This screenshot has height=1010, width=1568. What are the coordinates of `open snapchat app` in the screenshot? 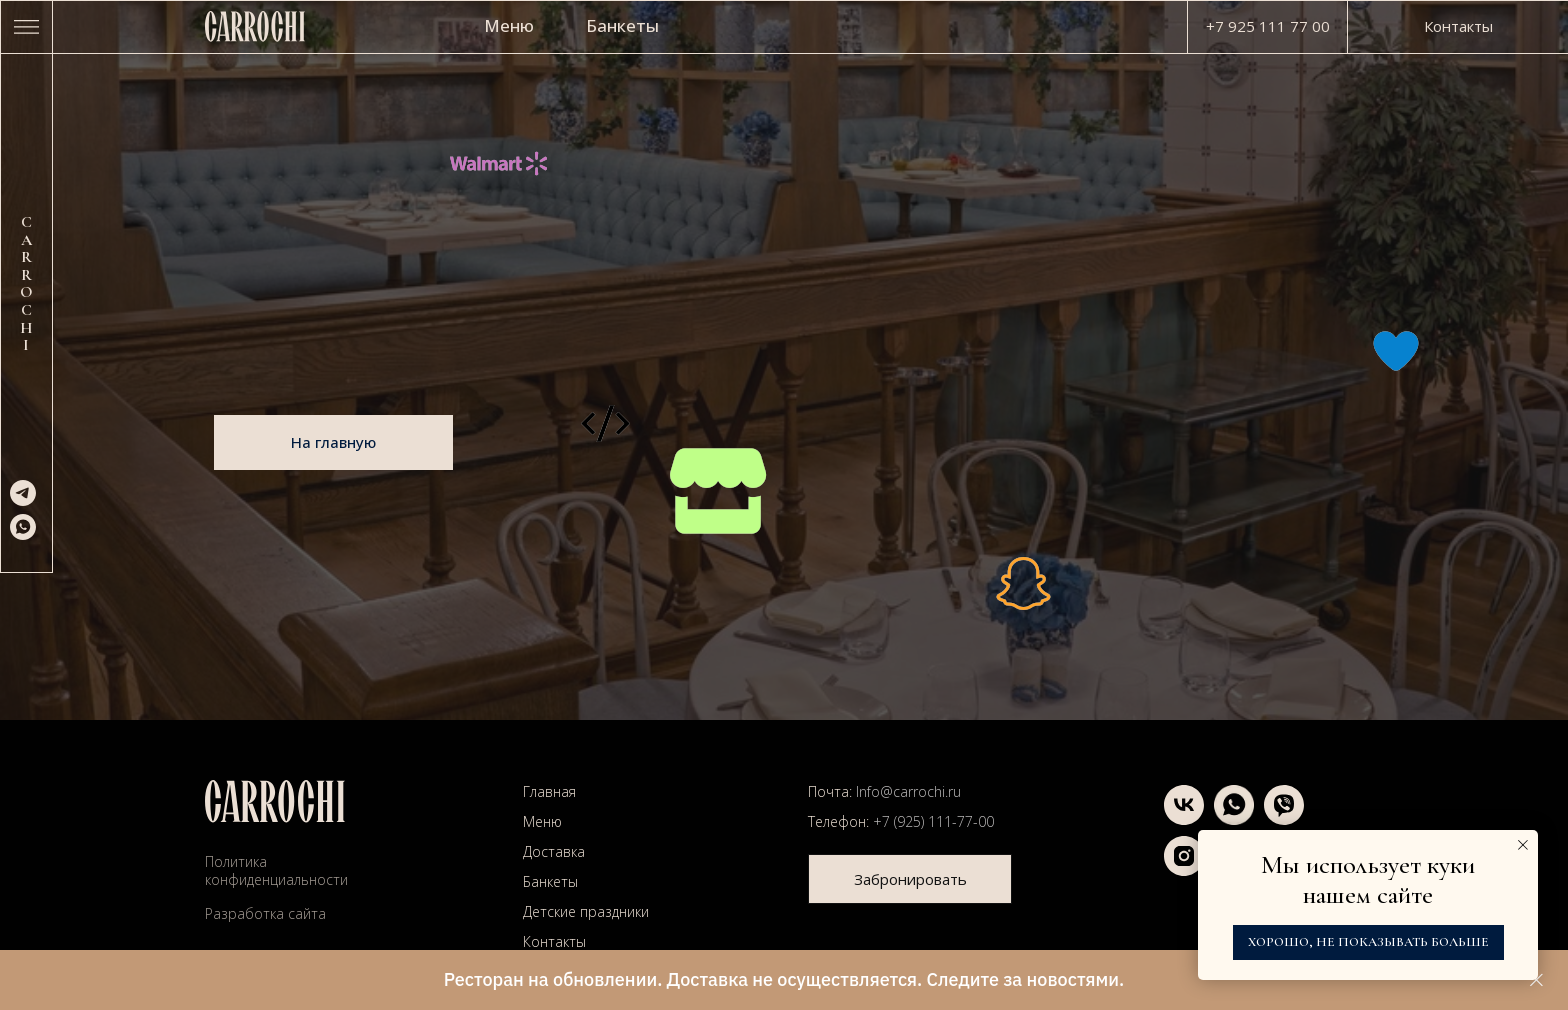 It's located at (1023, 583).